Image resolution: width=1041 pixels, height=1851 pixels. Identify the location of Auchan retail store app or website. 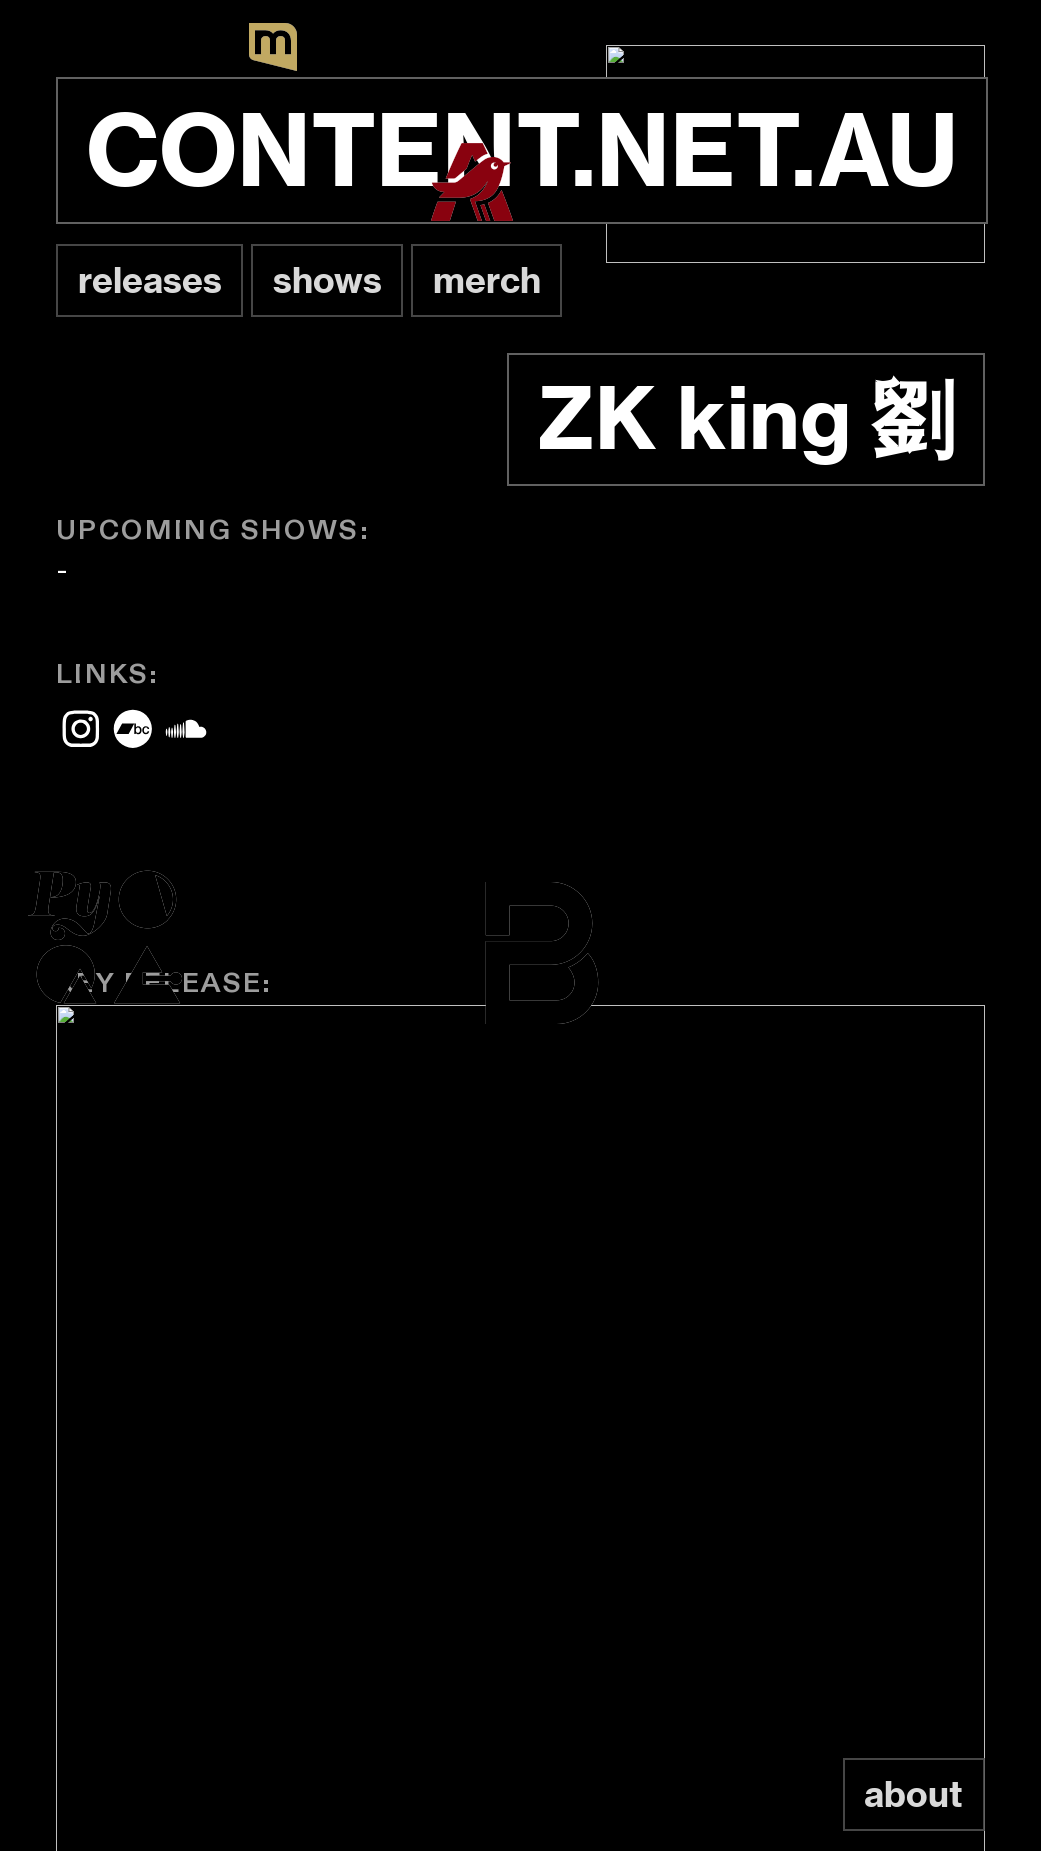
(472, 182).